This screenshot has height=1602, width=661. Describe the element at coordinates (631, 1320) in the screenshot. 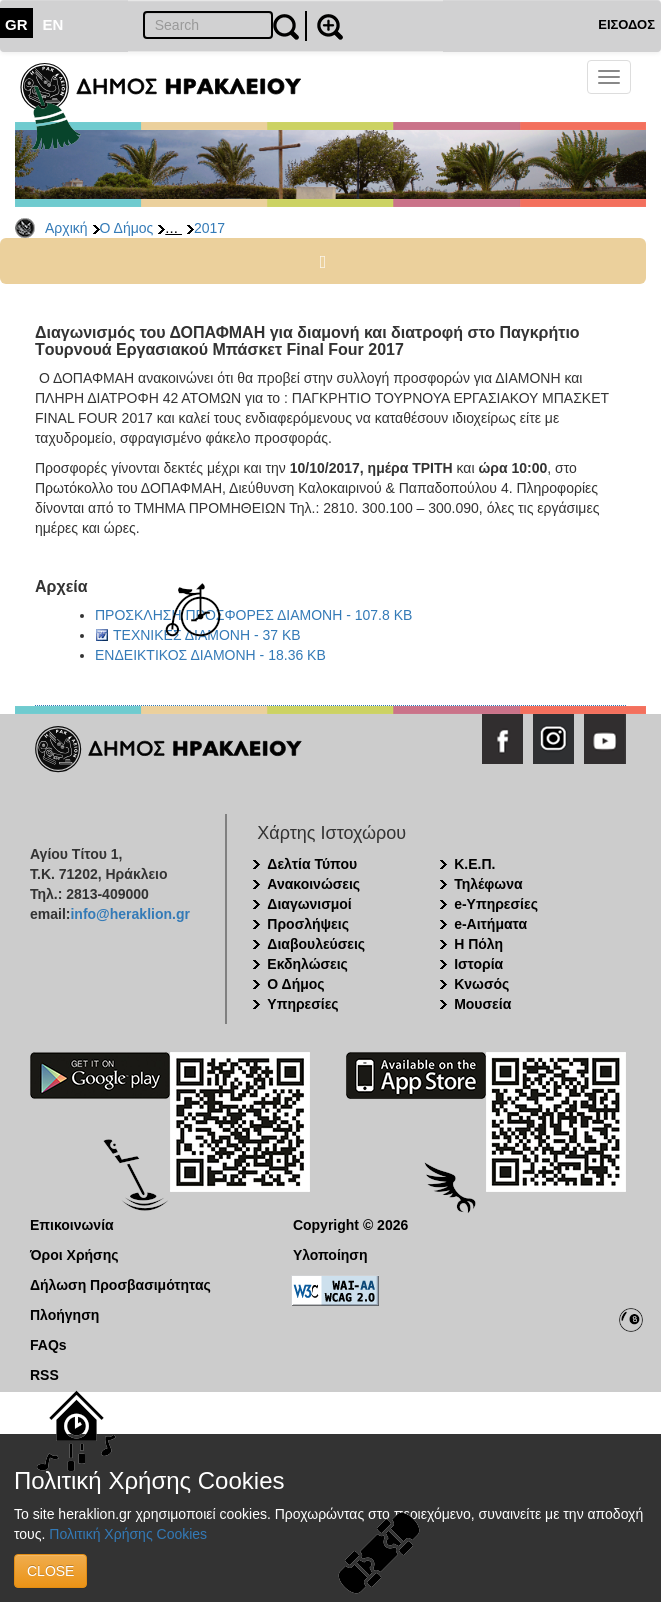

I see `play billiards or pool game` at that location.